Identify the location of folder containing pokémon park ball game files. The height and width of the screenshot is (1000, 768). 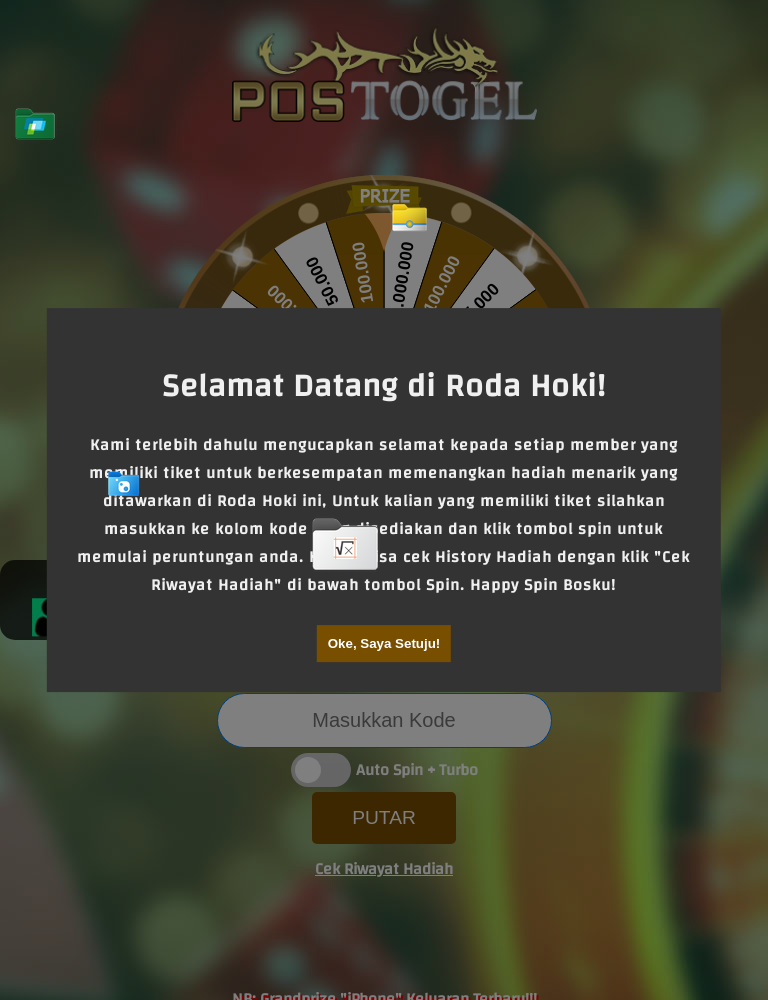
(409, 218).